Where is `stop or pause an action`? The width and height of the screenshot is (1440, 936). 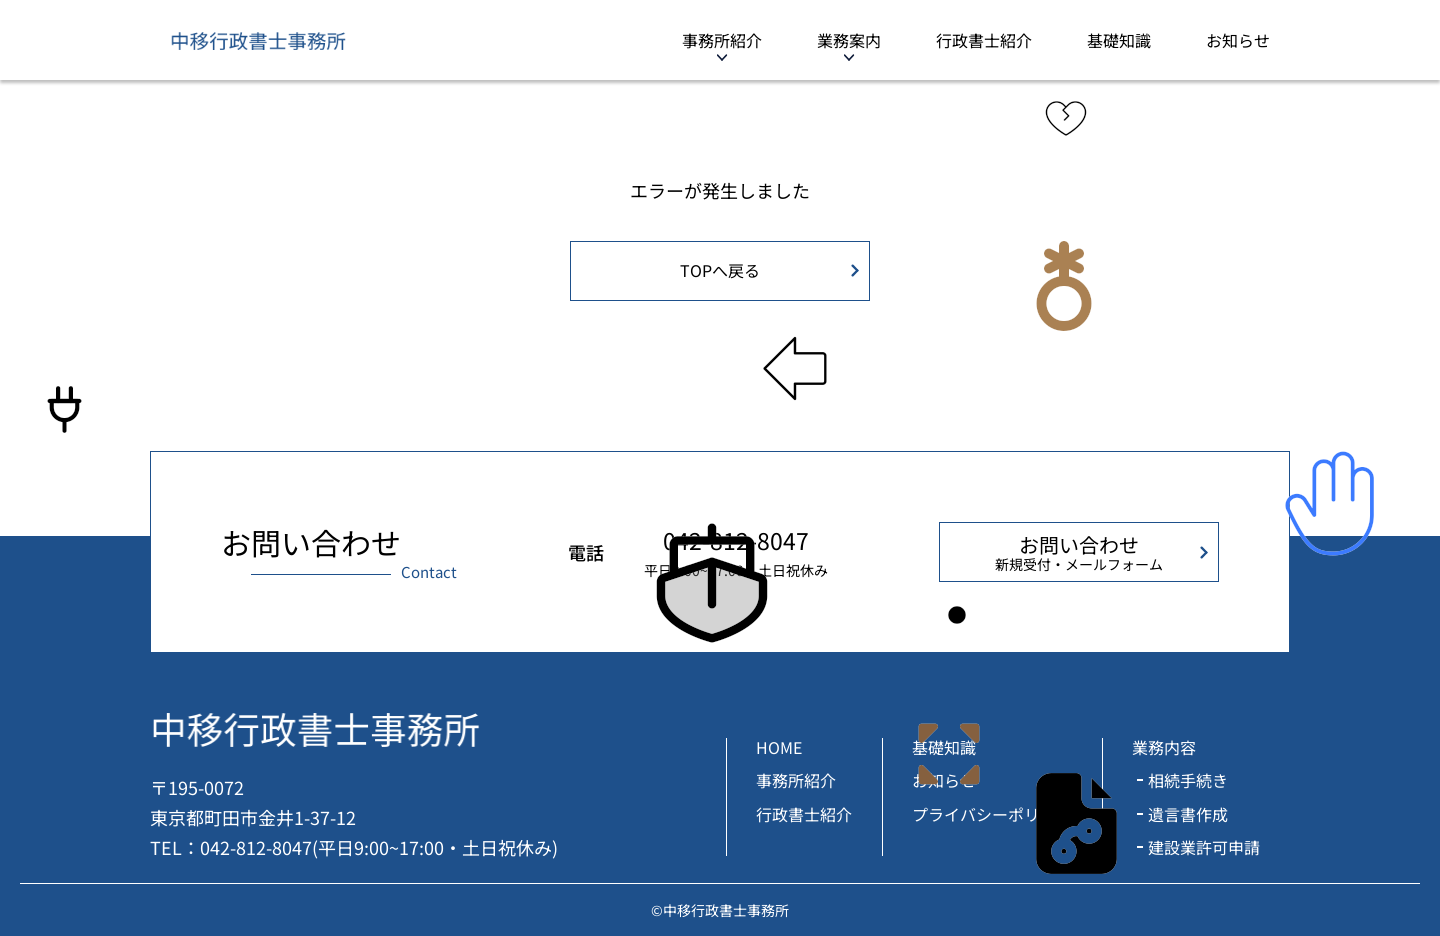
stop or pause an action is located at coordinates (1333, 503).